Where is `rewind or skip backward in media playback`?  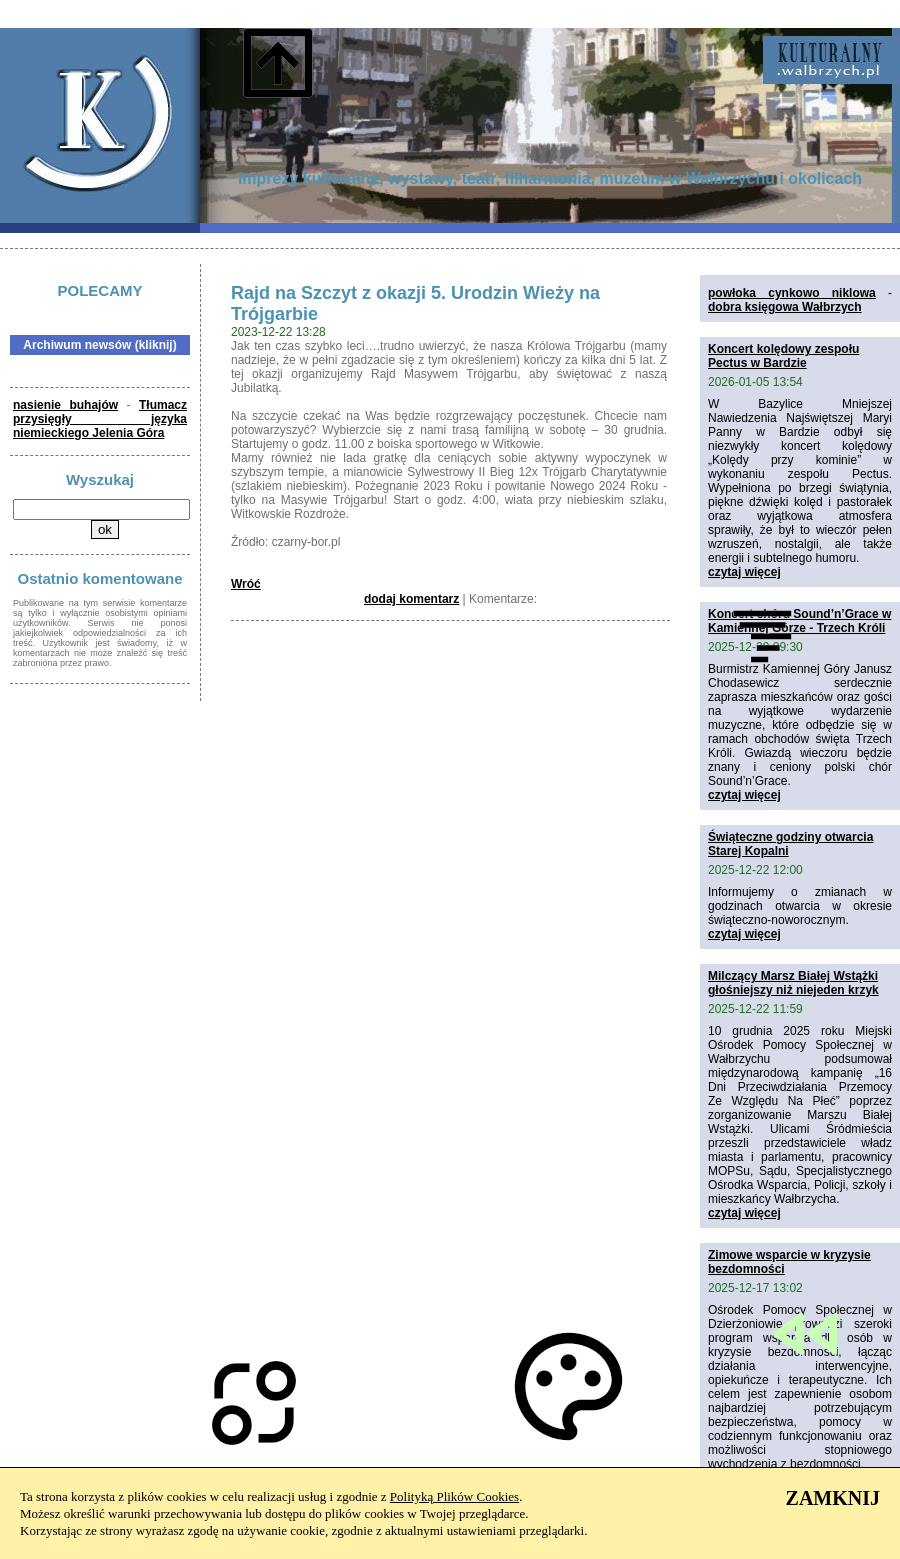 rewind or skip backward in media playback is located at coordinates (807, 1334).